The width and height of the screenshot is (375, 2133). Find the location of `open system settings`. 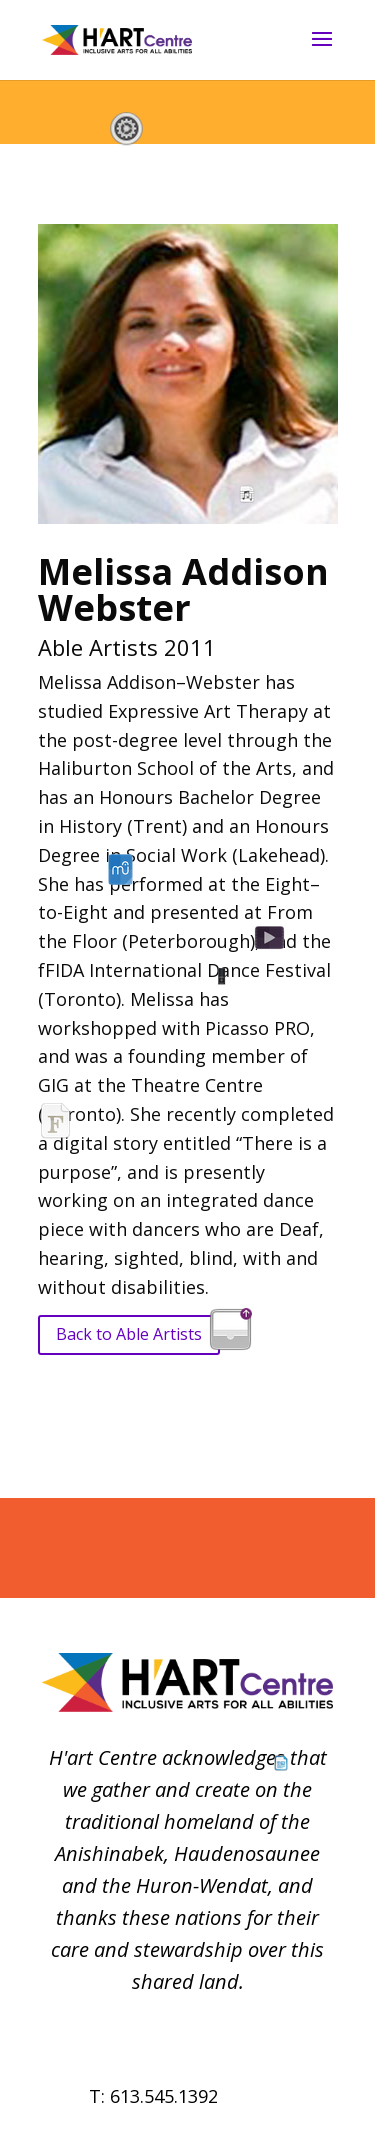

open system settings is located at coordinates (126, 128).